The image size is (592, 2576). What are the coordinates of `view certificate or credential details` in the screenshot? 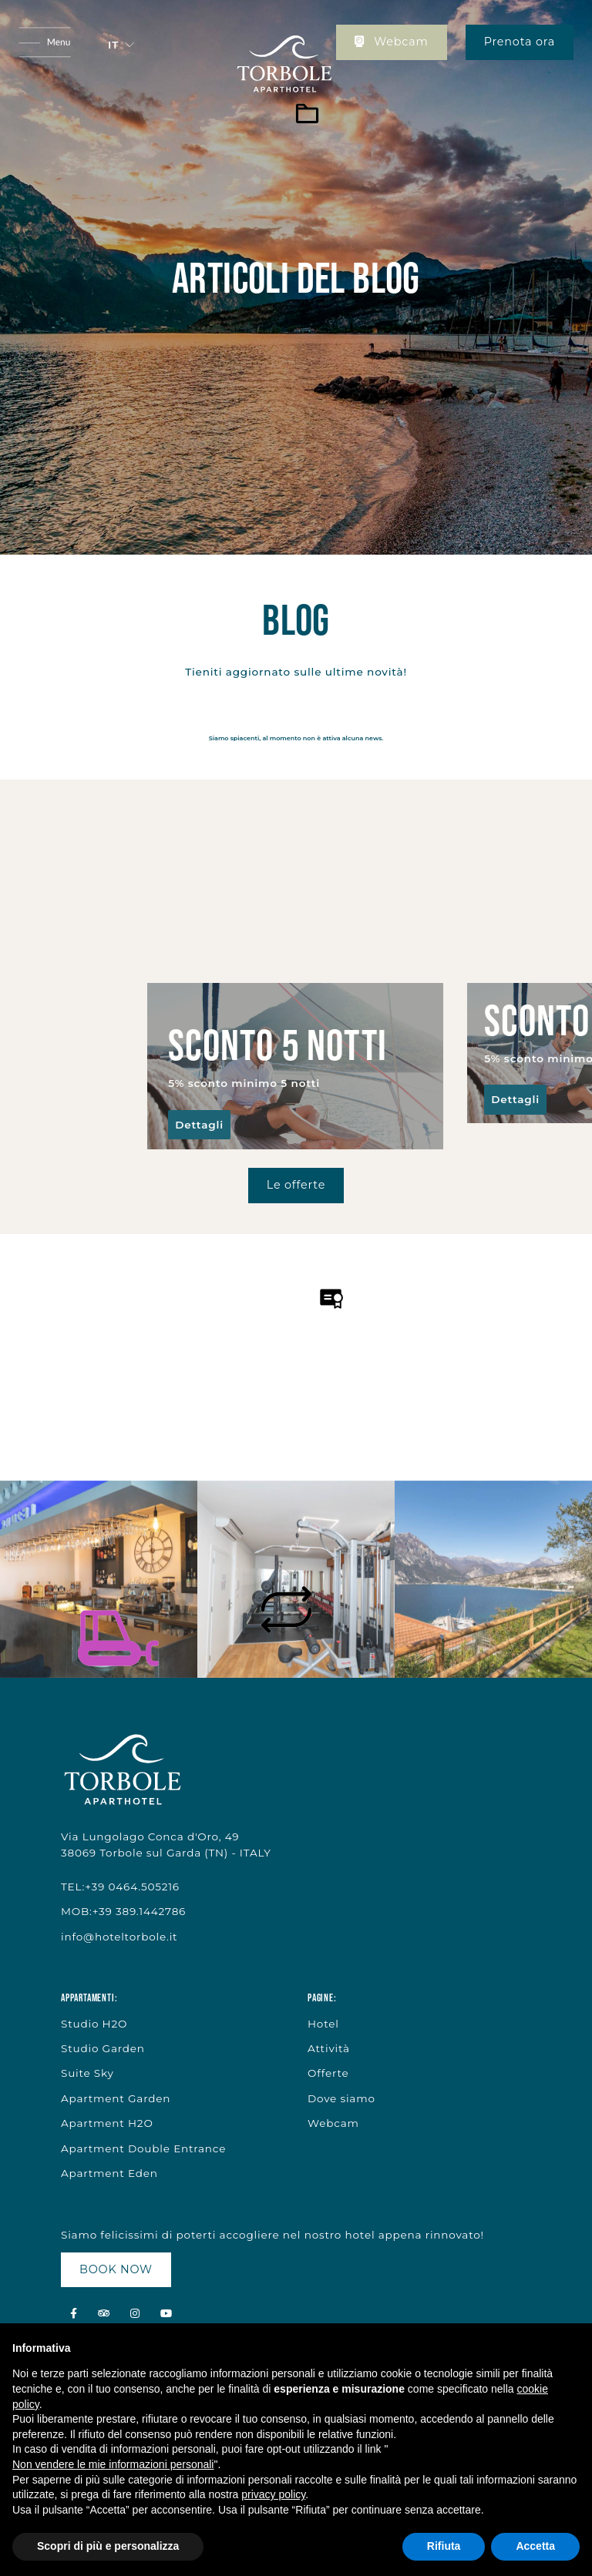 It's located at (331, 1298).